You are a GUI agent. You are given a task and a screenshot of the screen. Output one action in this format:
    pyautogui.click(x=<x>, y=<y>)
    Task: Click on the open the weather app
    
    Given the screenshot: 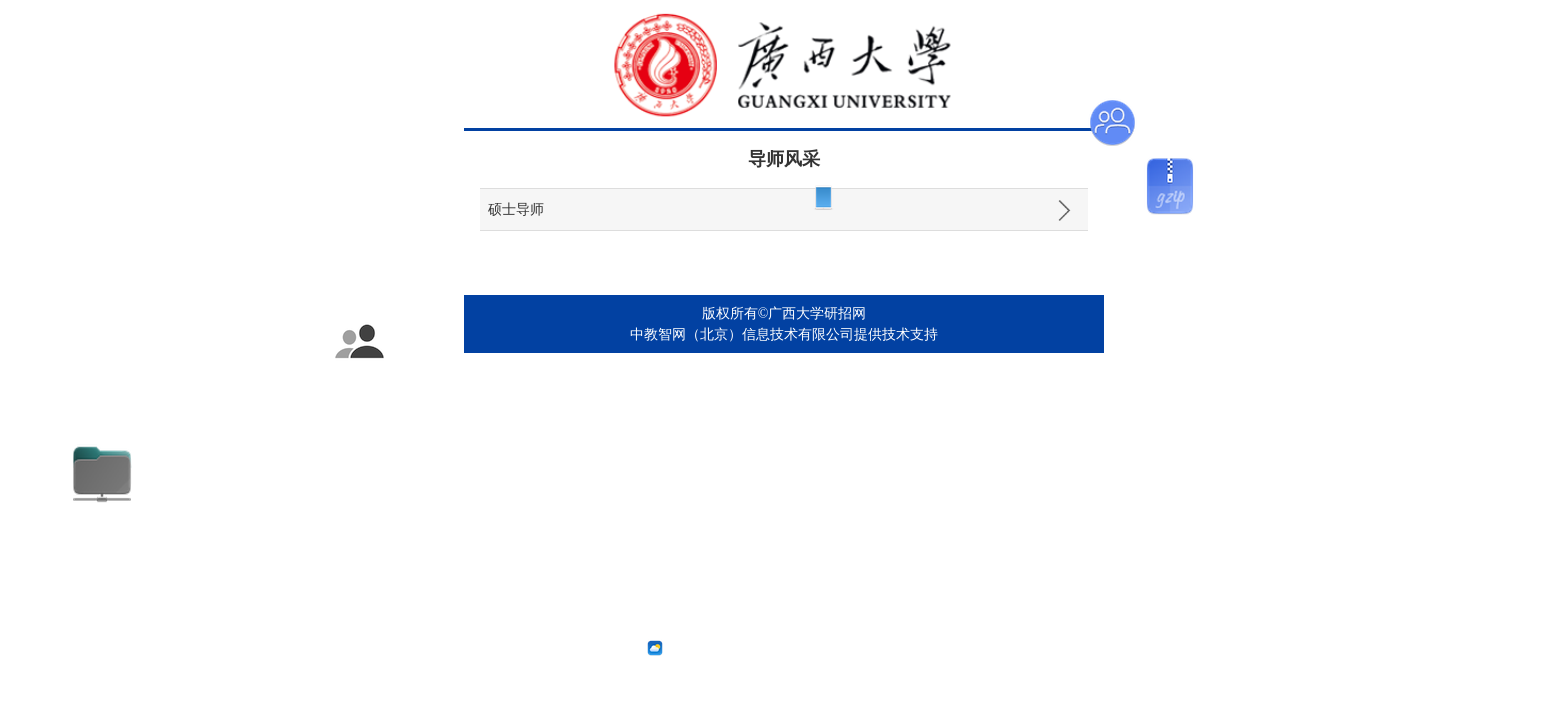 What is the action you would take?
    pyautogui.click(x=655, y=648)
    